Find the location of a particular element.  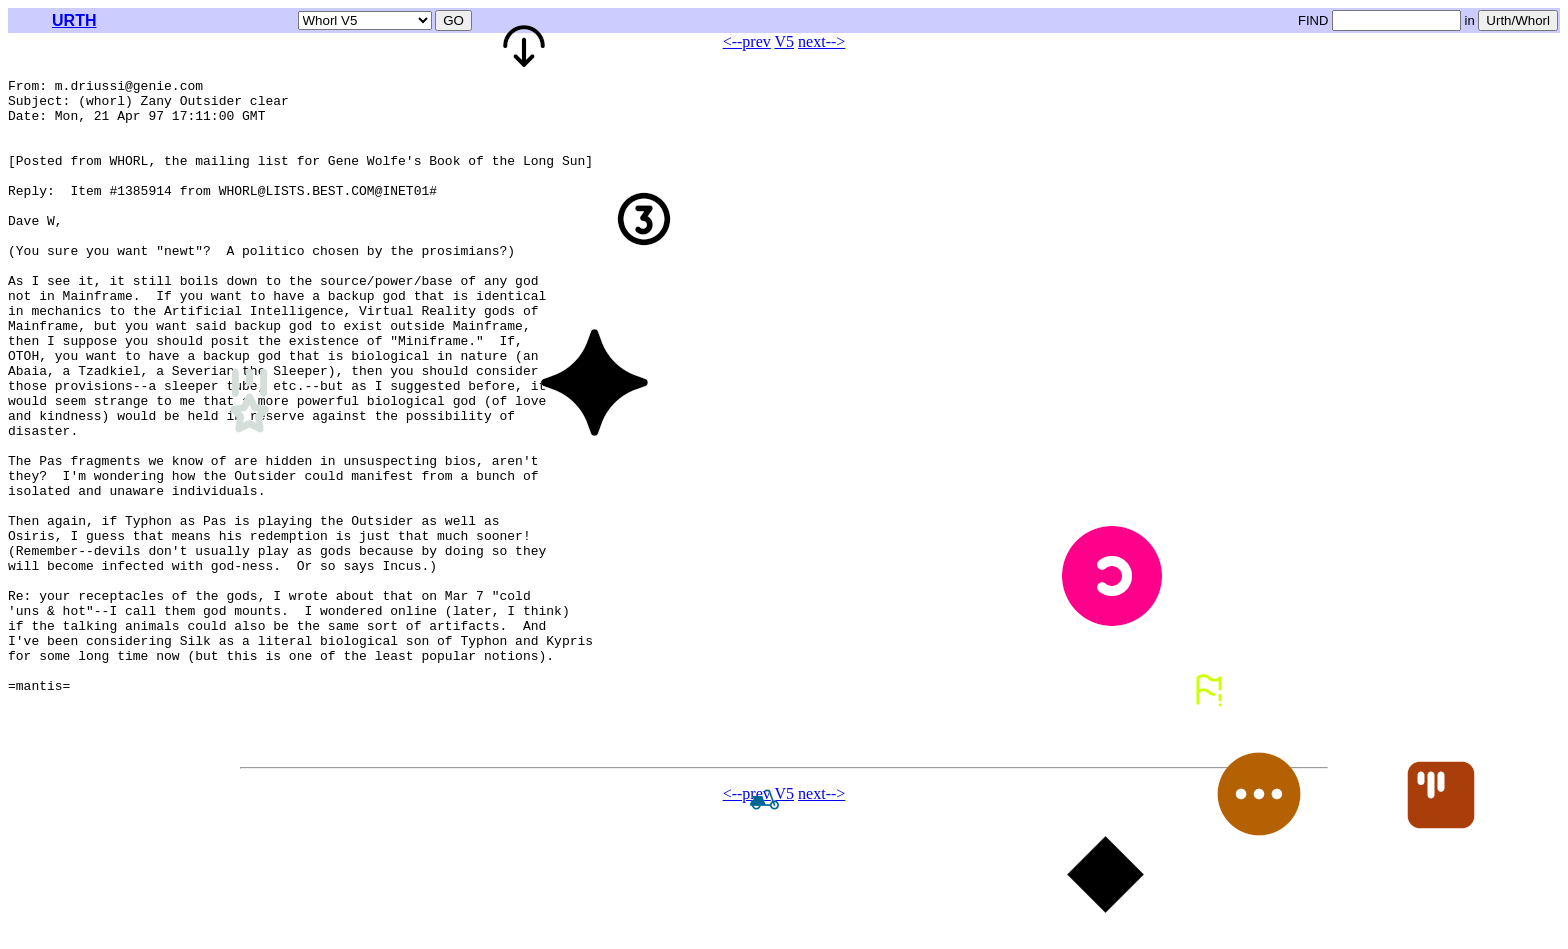

align content to the top-left corner is located at coordinates (1441, 795).